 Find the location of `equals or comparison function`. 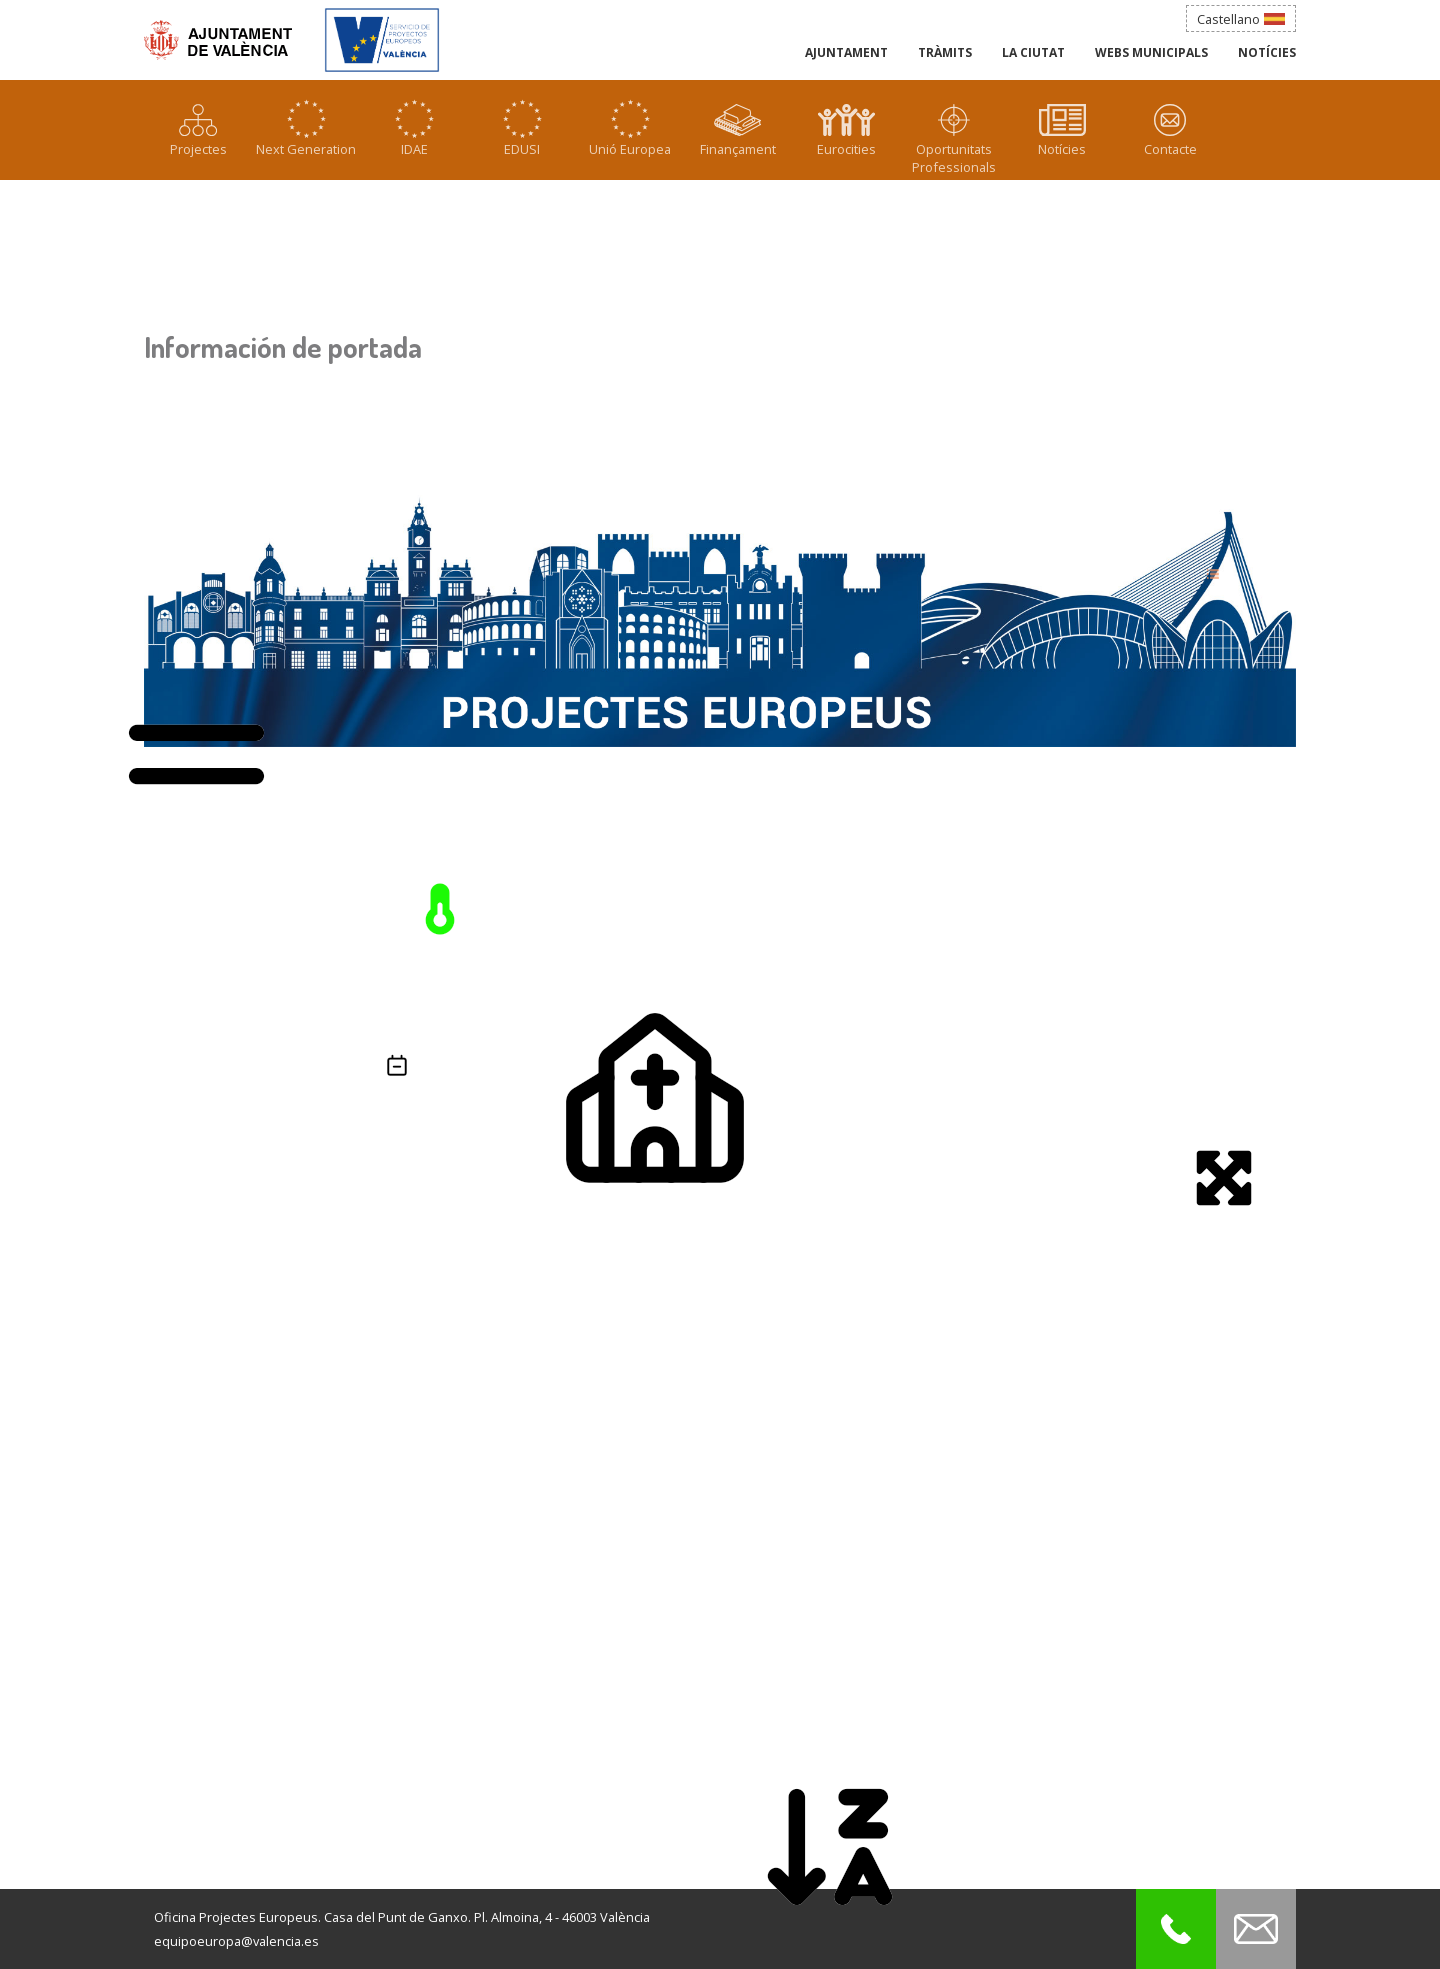

equals or comparison function is located at coordinates (196, 754).